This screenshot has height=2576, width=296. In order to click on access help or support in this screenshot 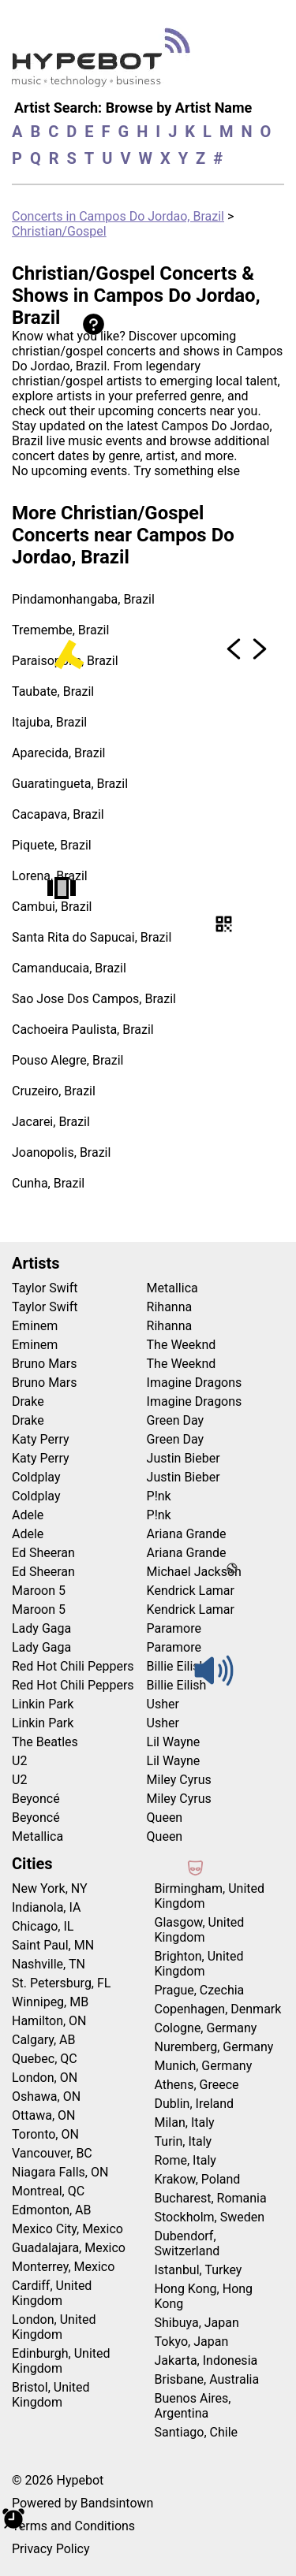, I will do `click(93, 324)`.